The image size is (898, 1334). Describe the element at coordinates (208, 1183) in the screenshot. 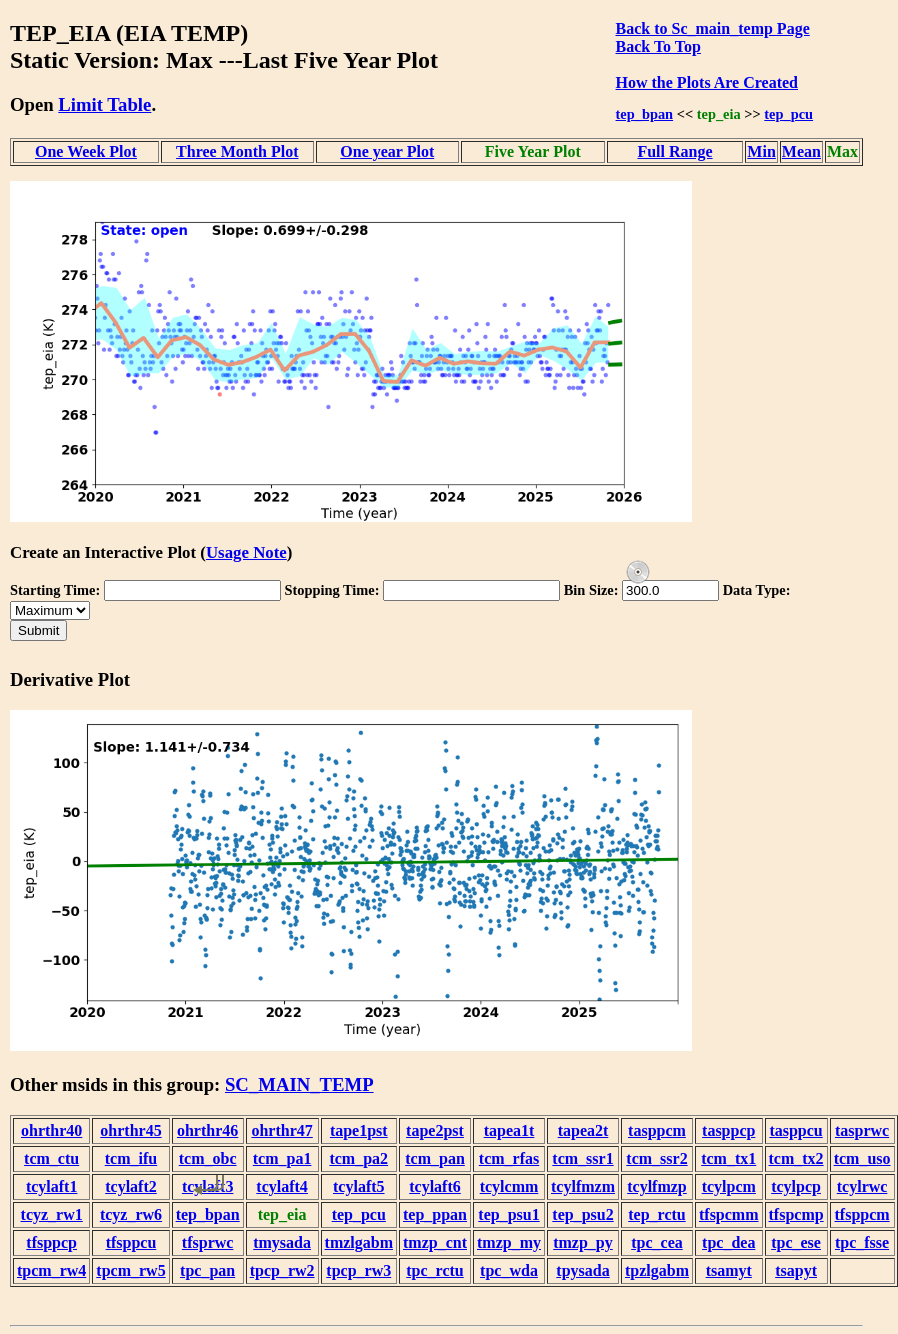

I see `reply to all recipients of an email` at that location.